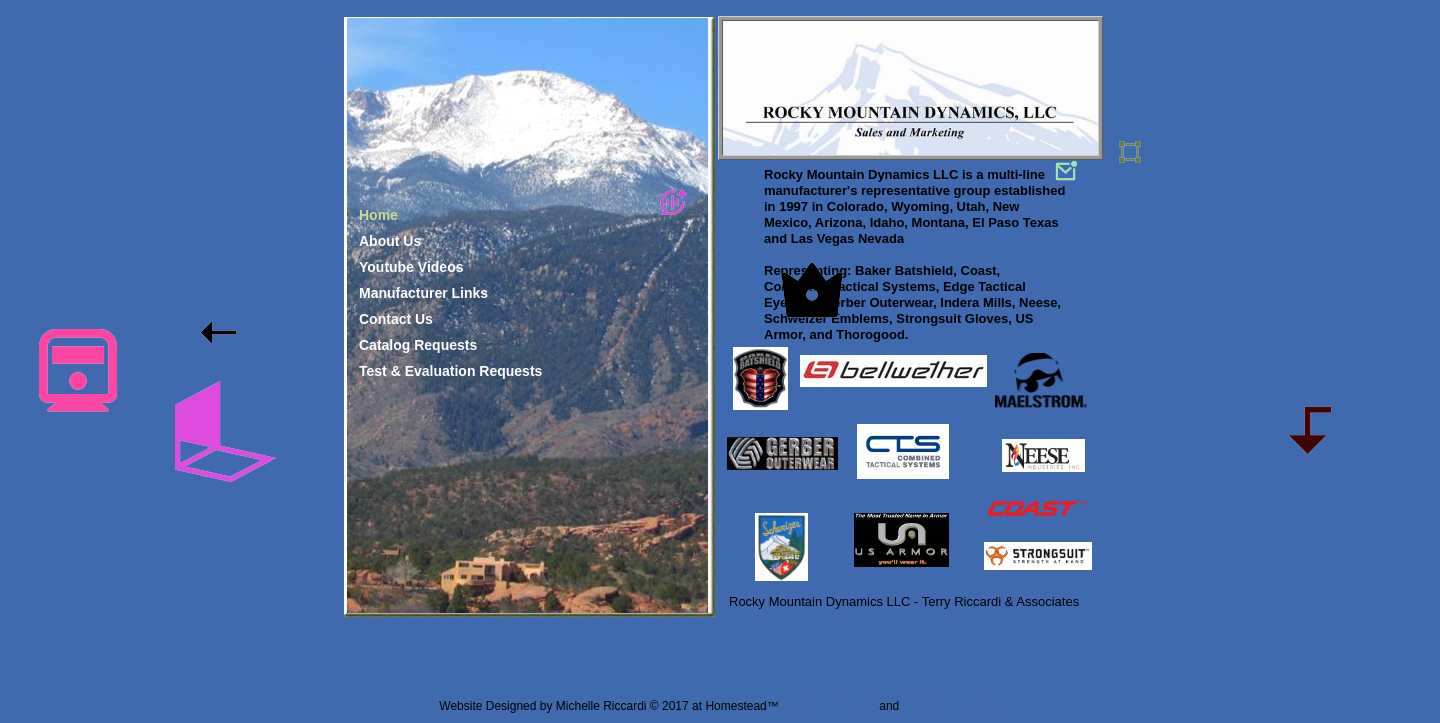  I want to click on start an AI voice conversation, so click(672, 202).